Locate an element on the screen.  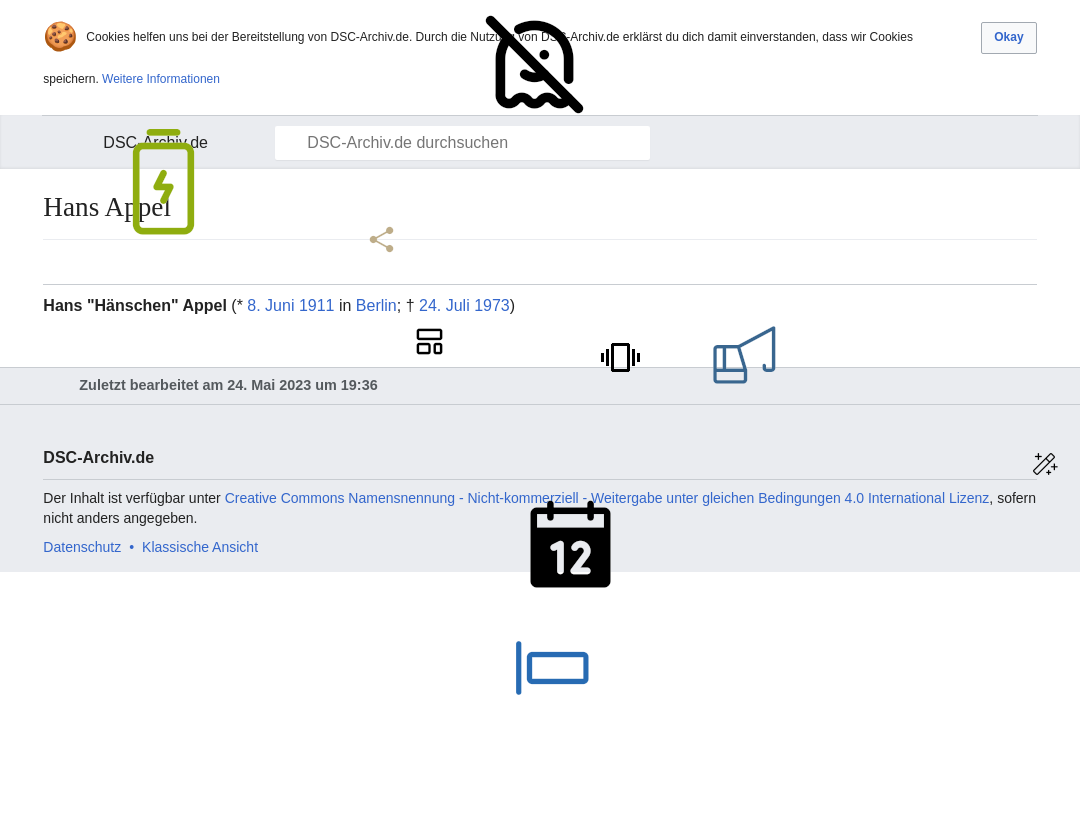
open calendar or date picker is located at coordinates (570, 547).